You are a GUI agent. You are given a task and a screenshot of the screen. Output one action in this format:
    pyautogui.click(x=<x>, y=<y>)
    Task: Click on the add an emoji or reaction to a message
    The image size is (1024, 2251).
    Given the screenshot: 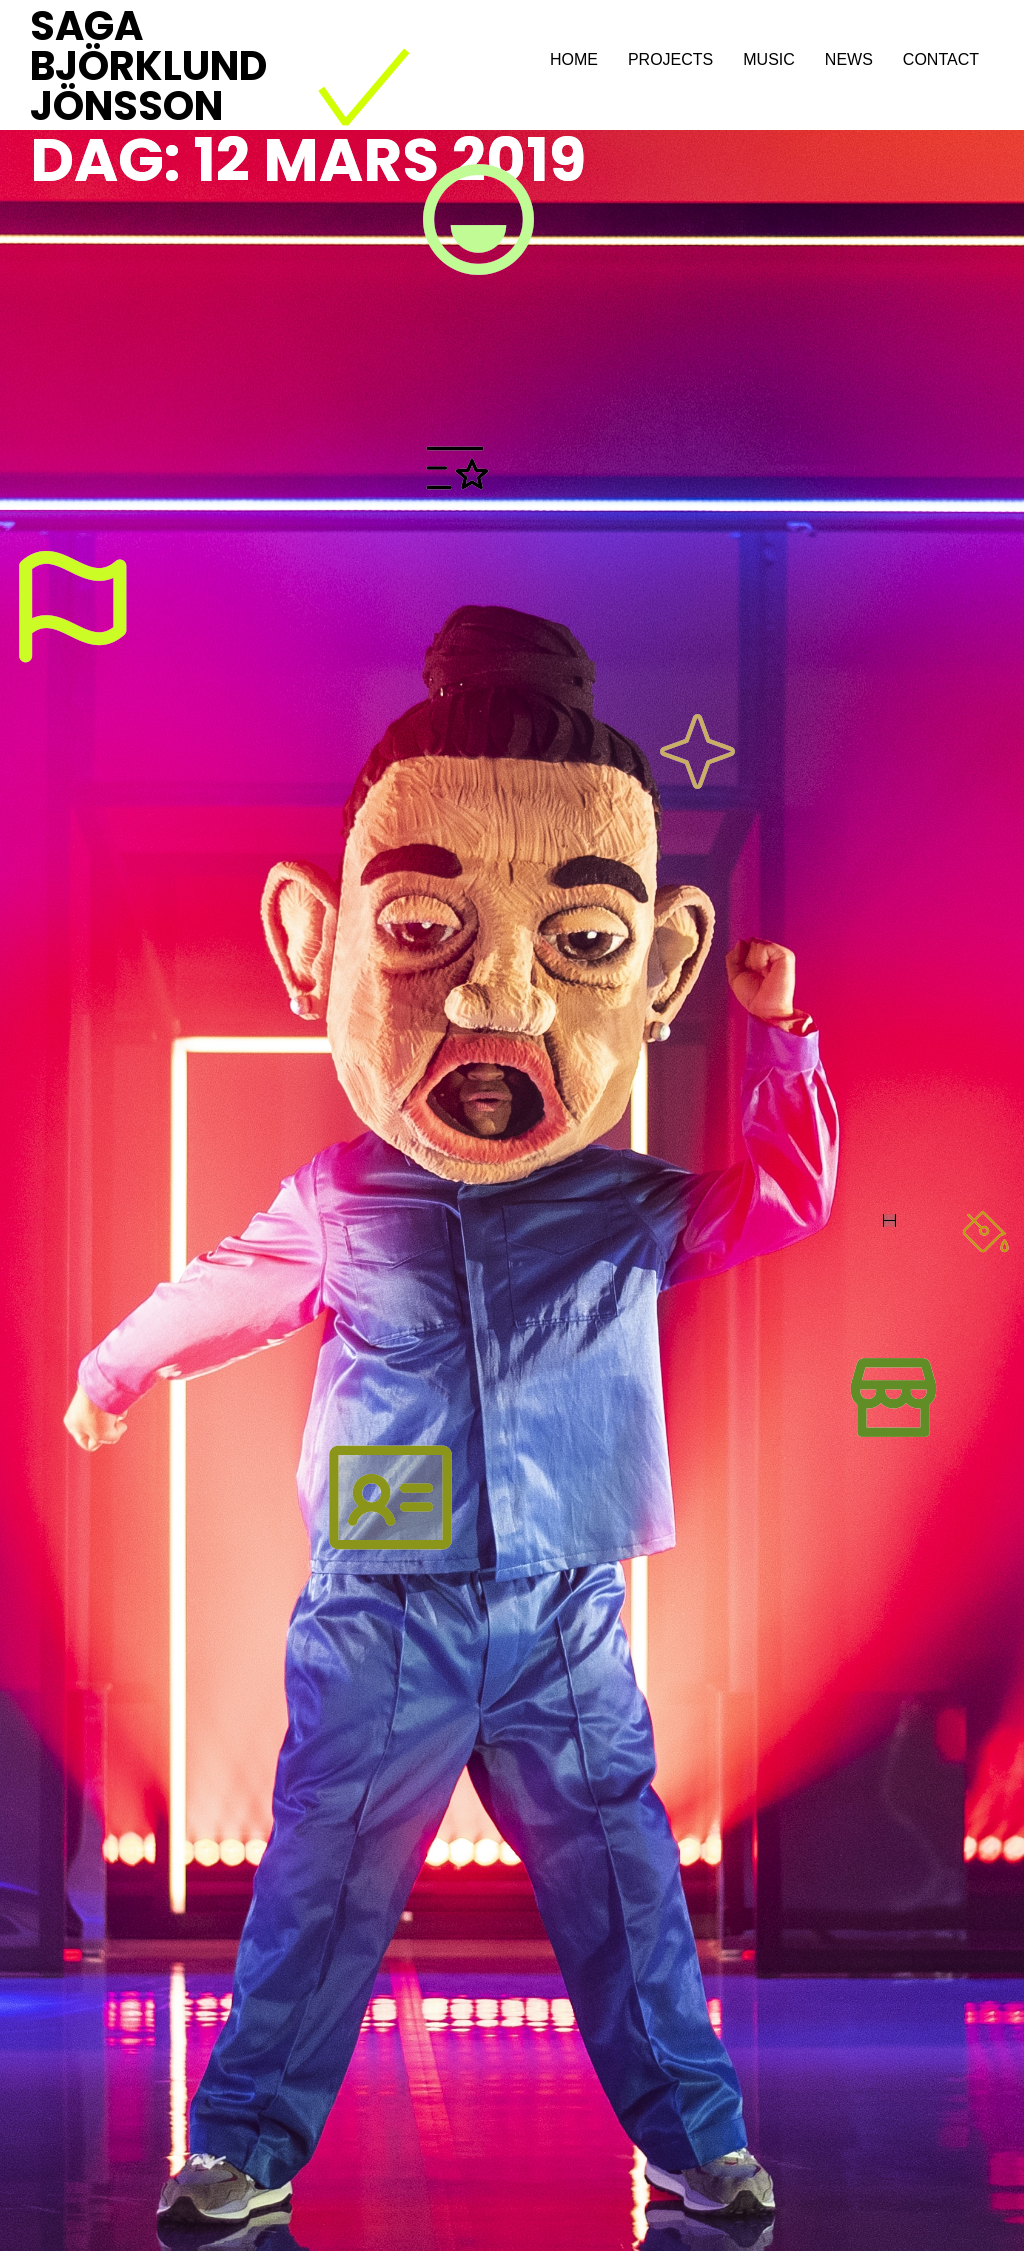 What is the action you would take?
    pyautogui.click(x=478, y=219)
    